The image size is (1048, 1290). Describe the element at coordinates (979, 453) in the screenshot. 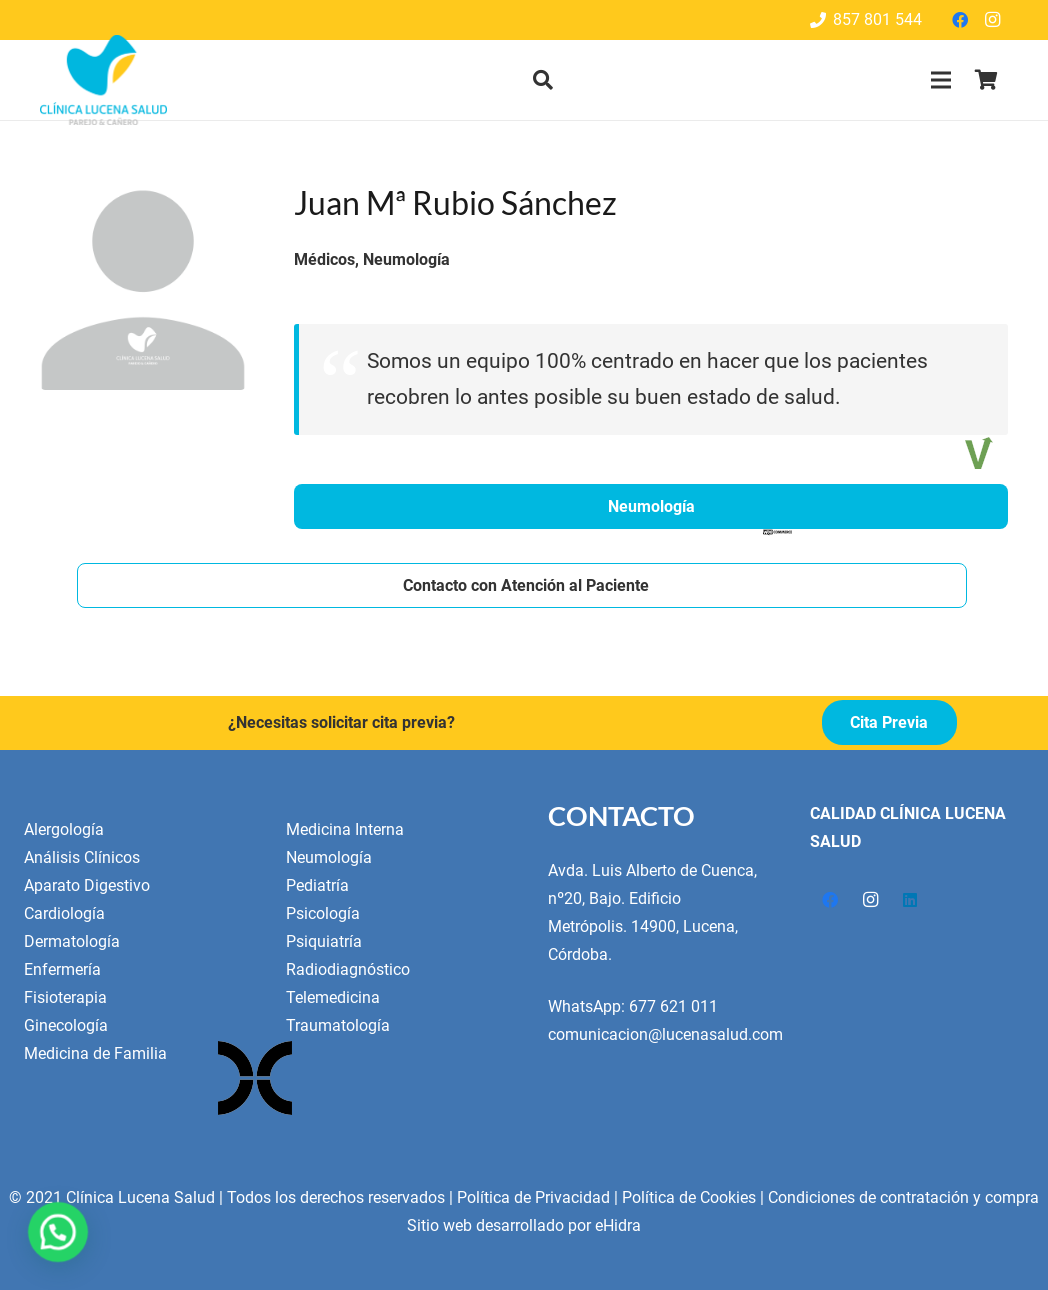

I see `visit the Vector Logo Zone website` at that location.